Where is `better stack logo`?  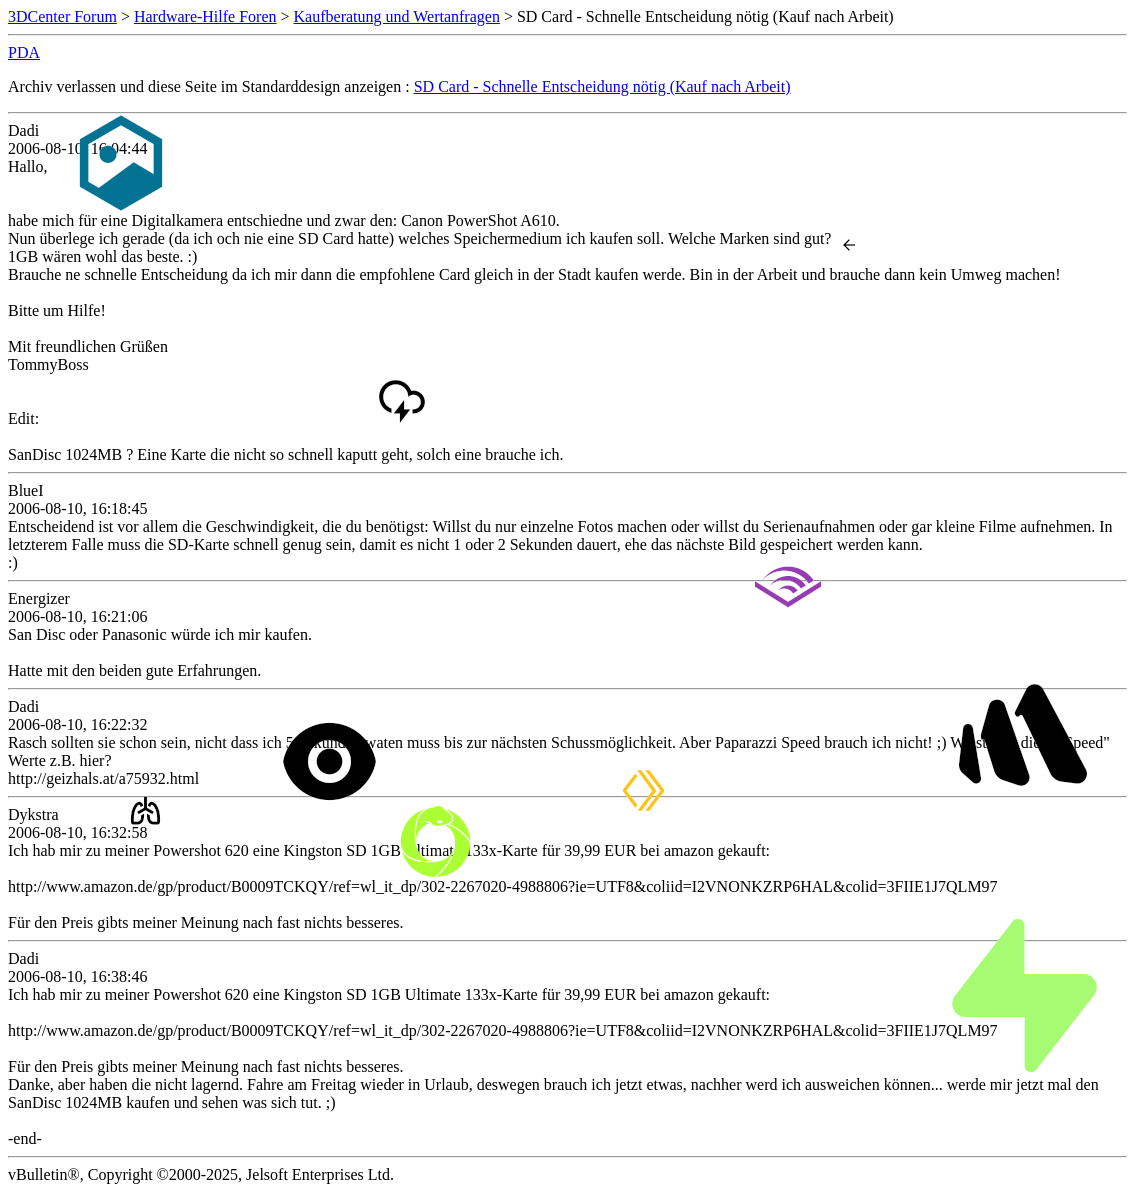
better stack logo is located at coordinates (1023, 735).